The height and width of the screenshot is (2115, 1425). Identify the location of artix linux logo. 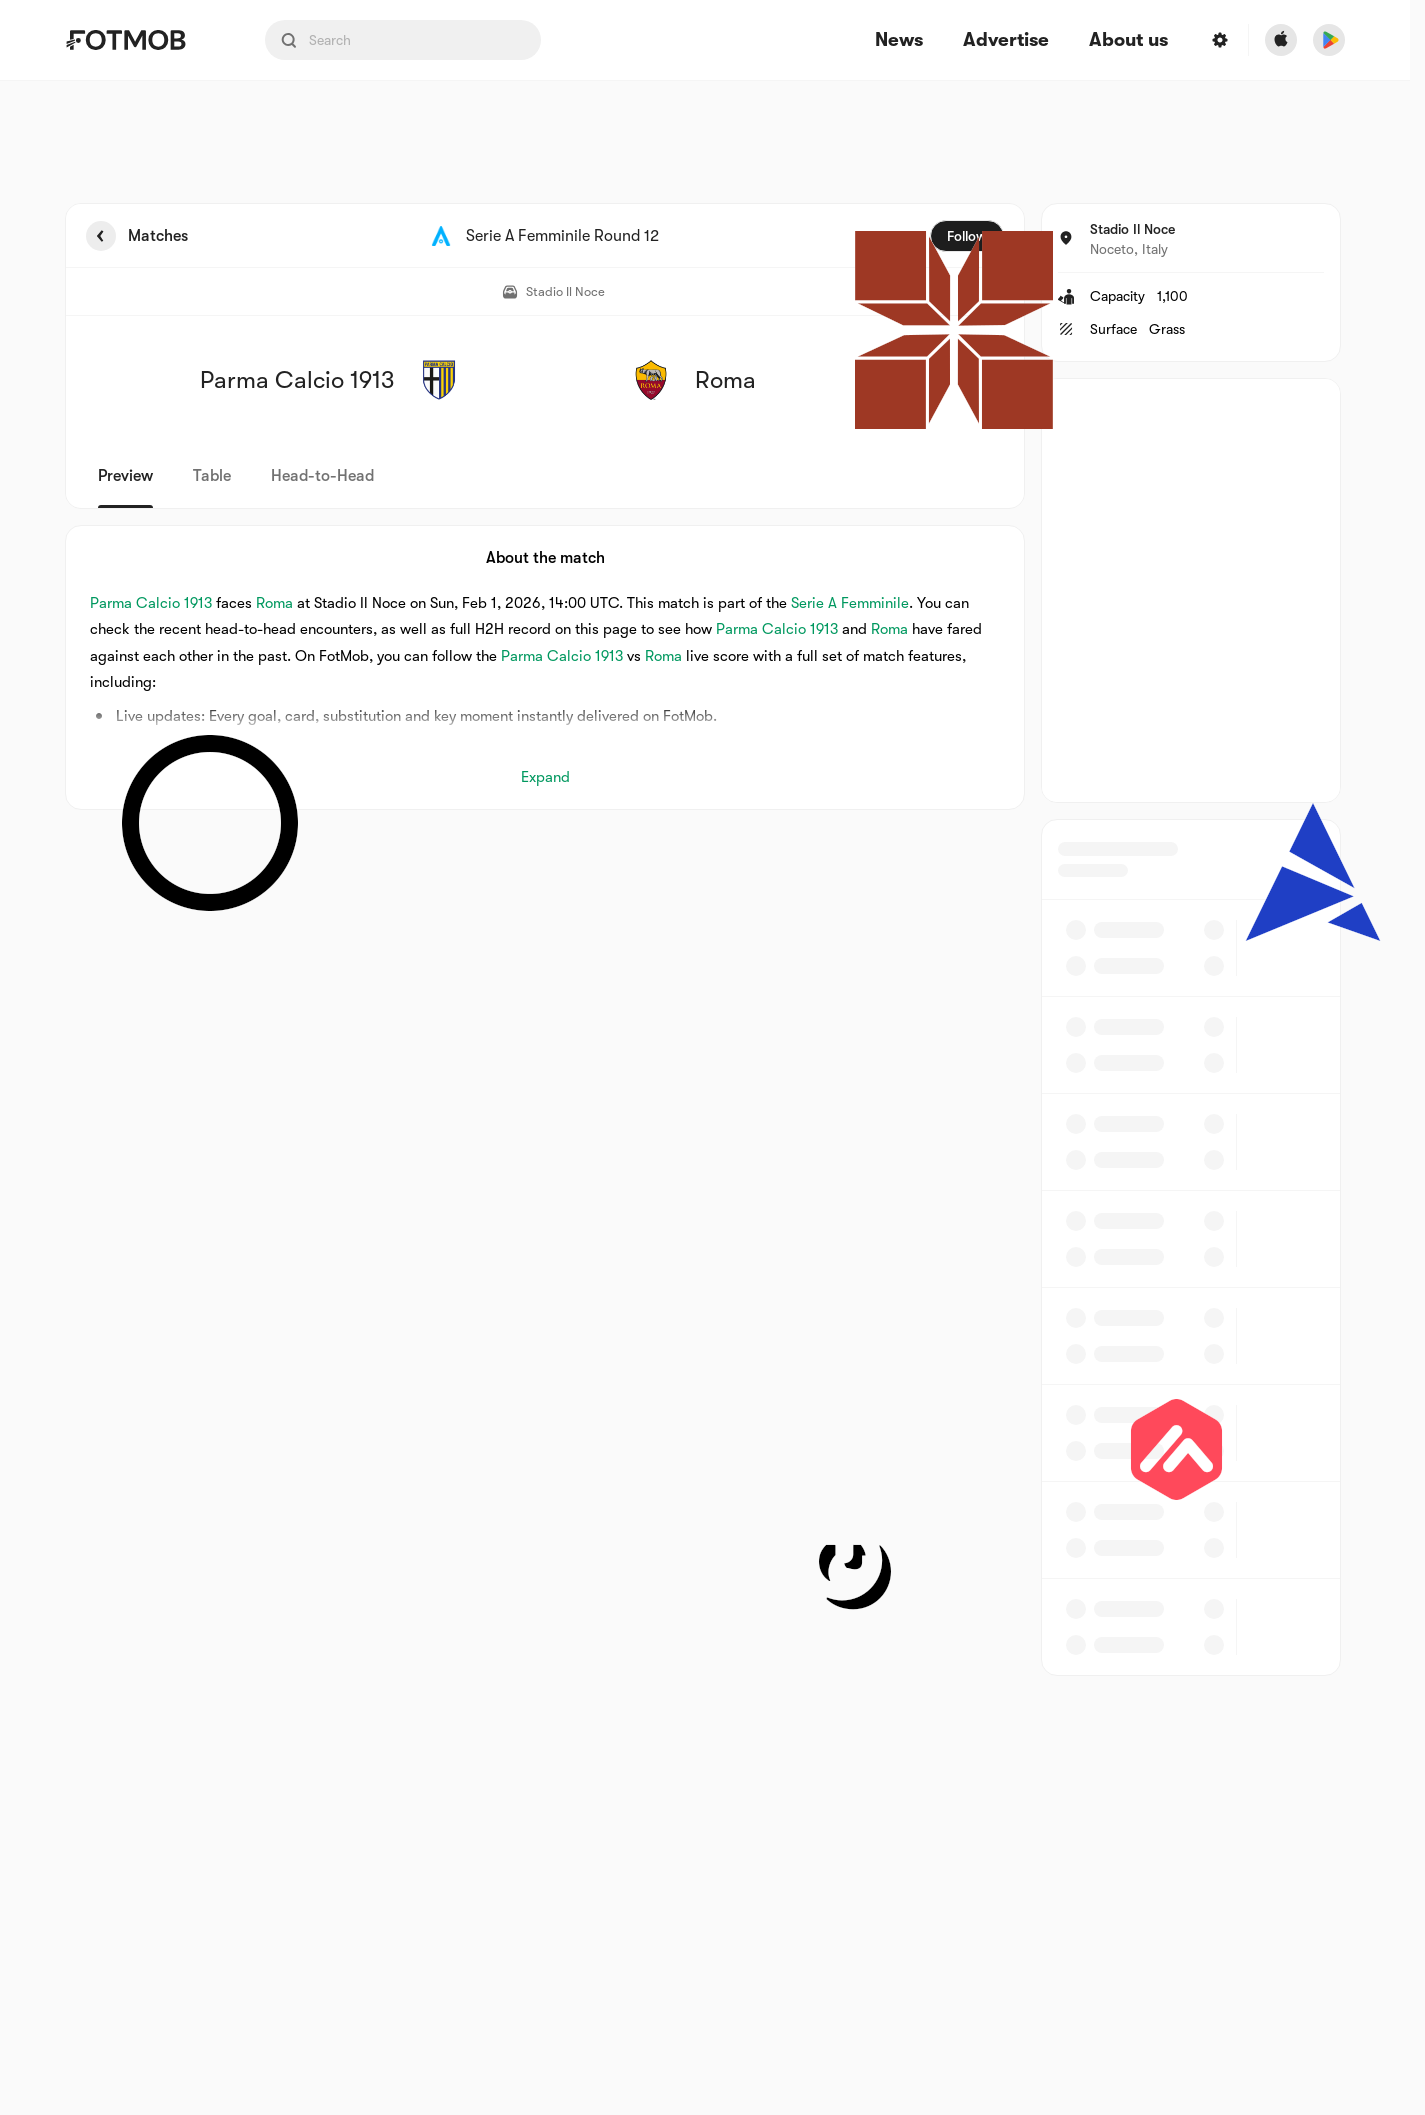
(1313, 872).